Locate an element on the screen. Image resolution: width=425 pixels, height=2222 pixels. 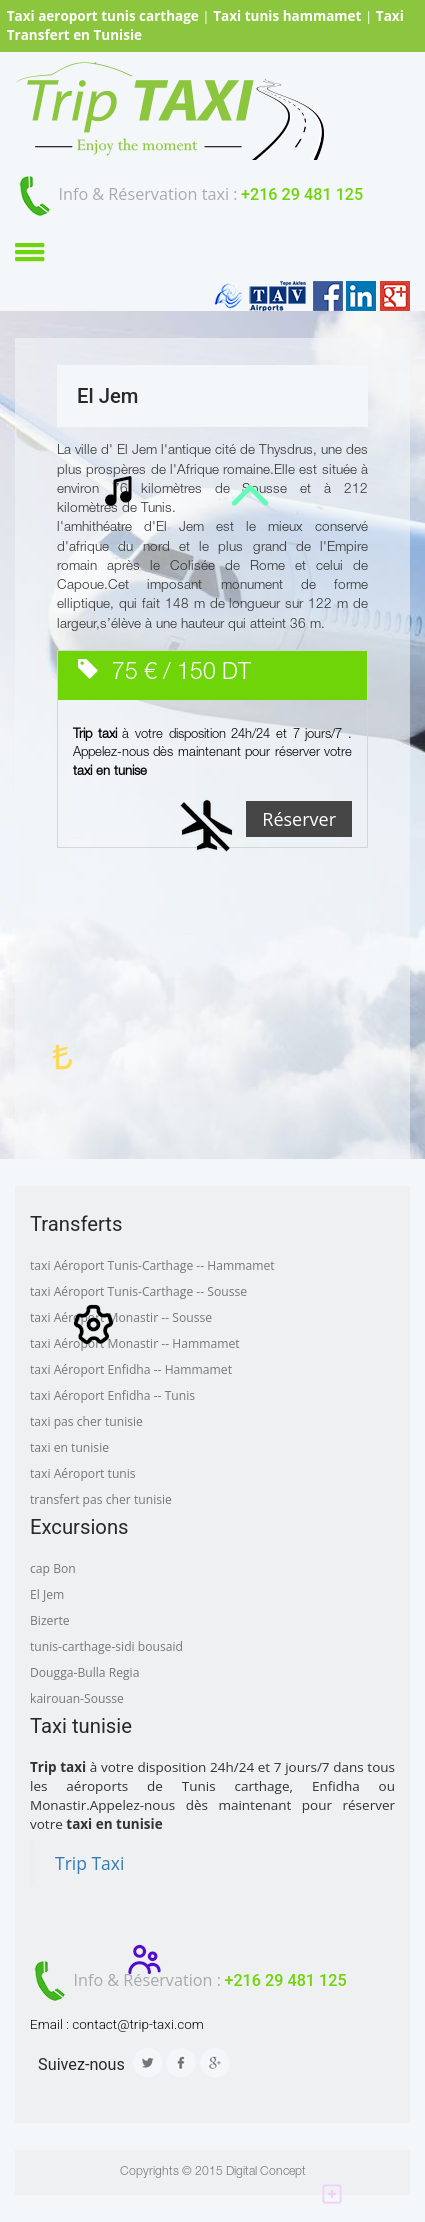
add a new item or entry is located at coordinates (332, 2194).